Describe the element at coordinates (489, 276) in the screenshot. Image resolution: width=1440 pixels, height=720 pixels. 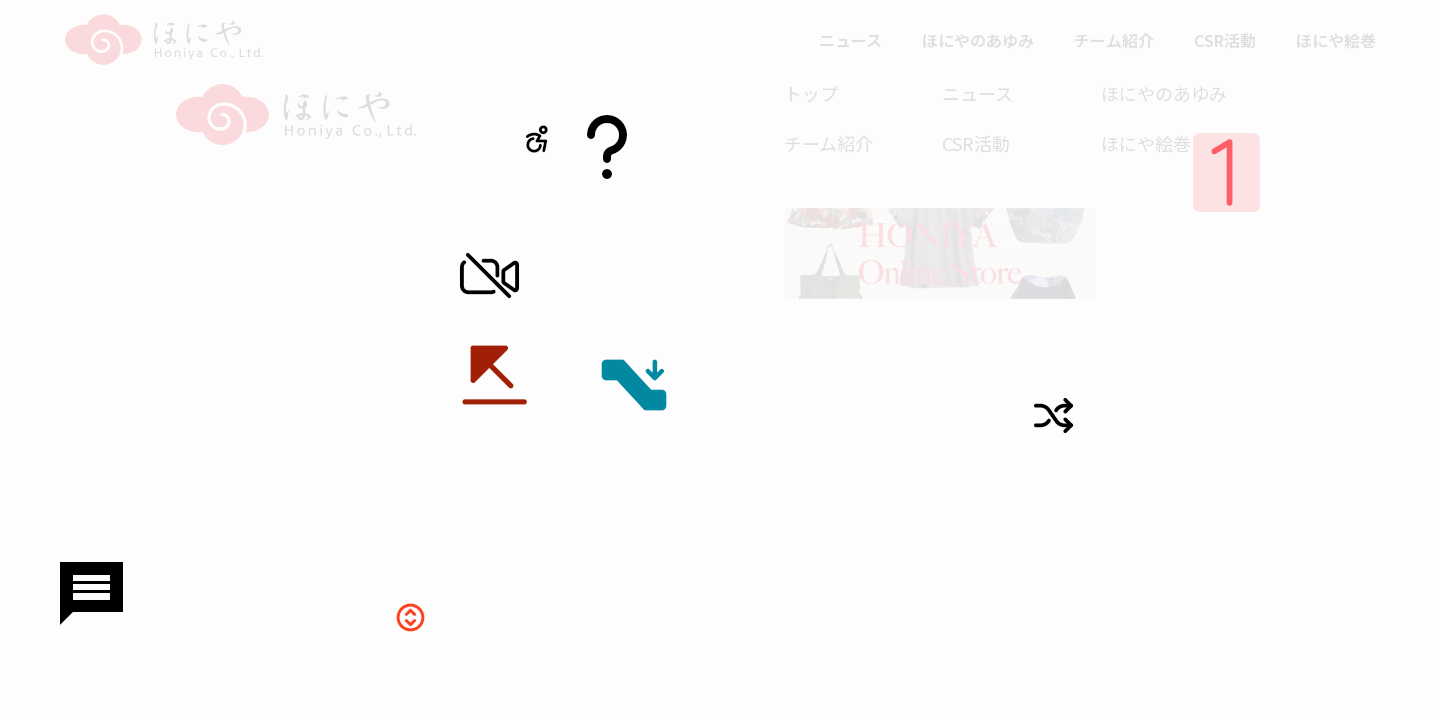
I see `turn off camera or disable video` at that location.